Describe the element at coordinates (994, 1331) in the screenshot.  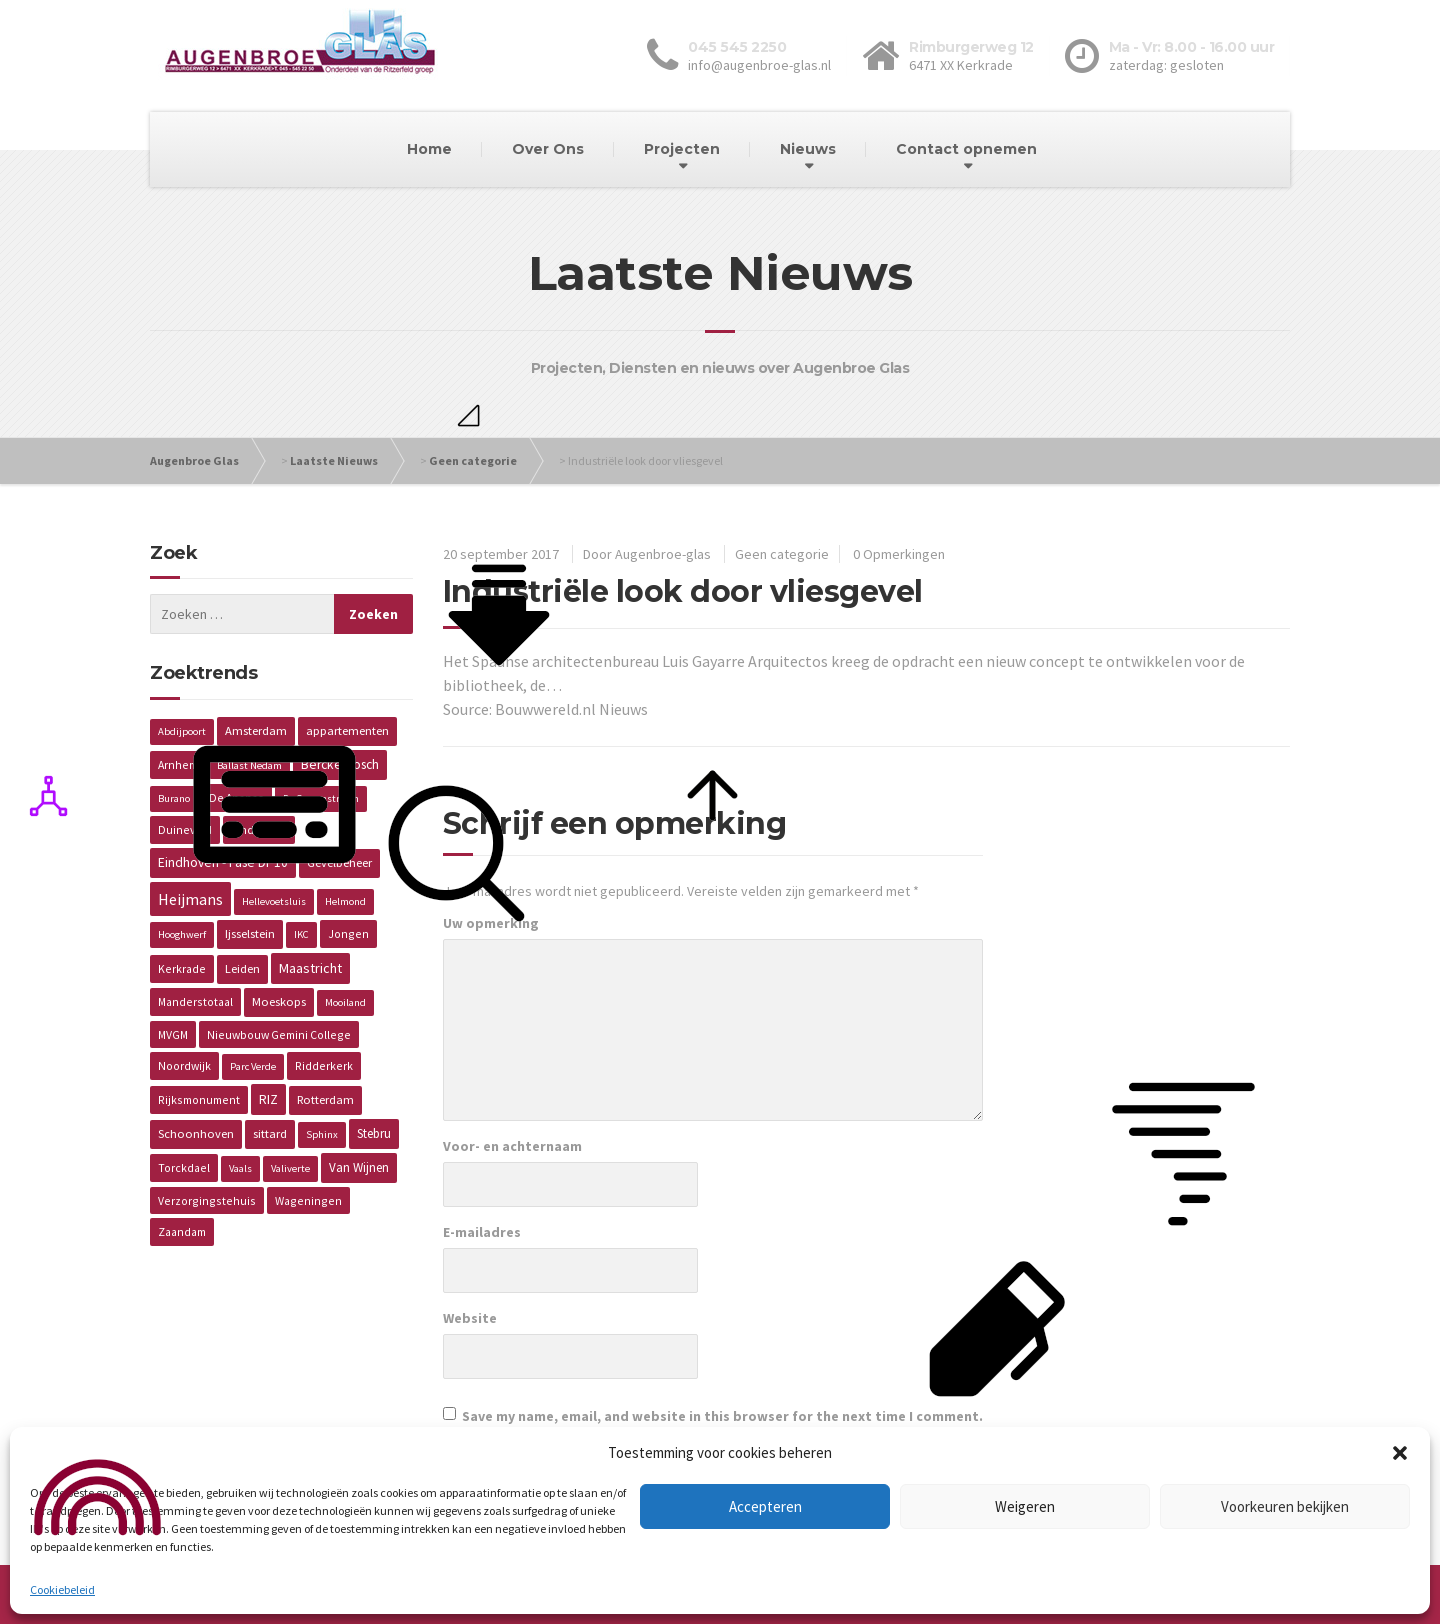
I see `edit or modify content` at that location.